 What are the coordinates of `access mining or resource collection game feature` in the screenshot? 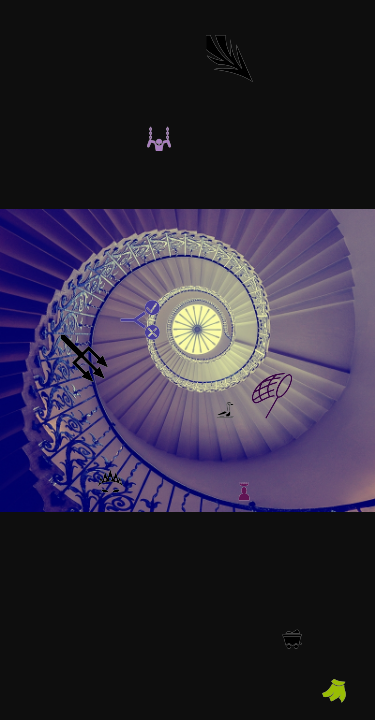 It's located at (292, 638).